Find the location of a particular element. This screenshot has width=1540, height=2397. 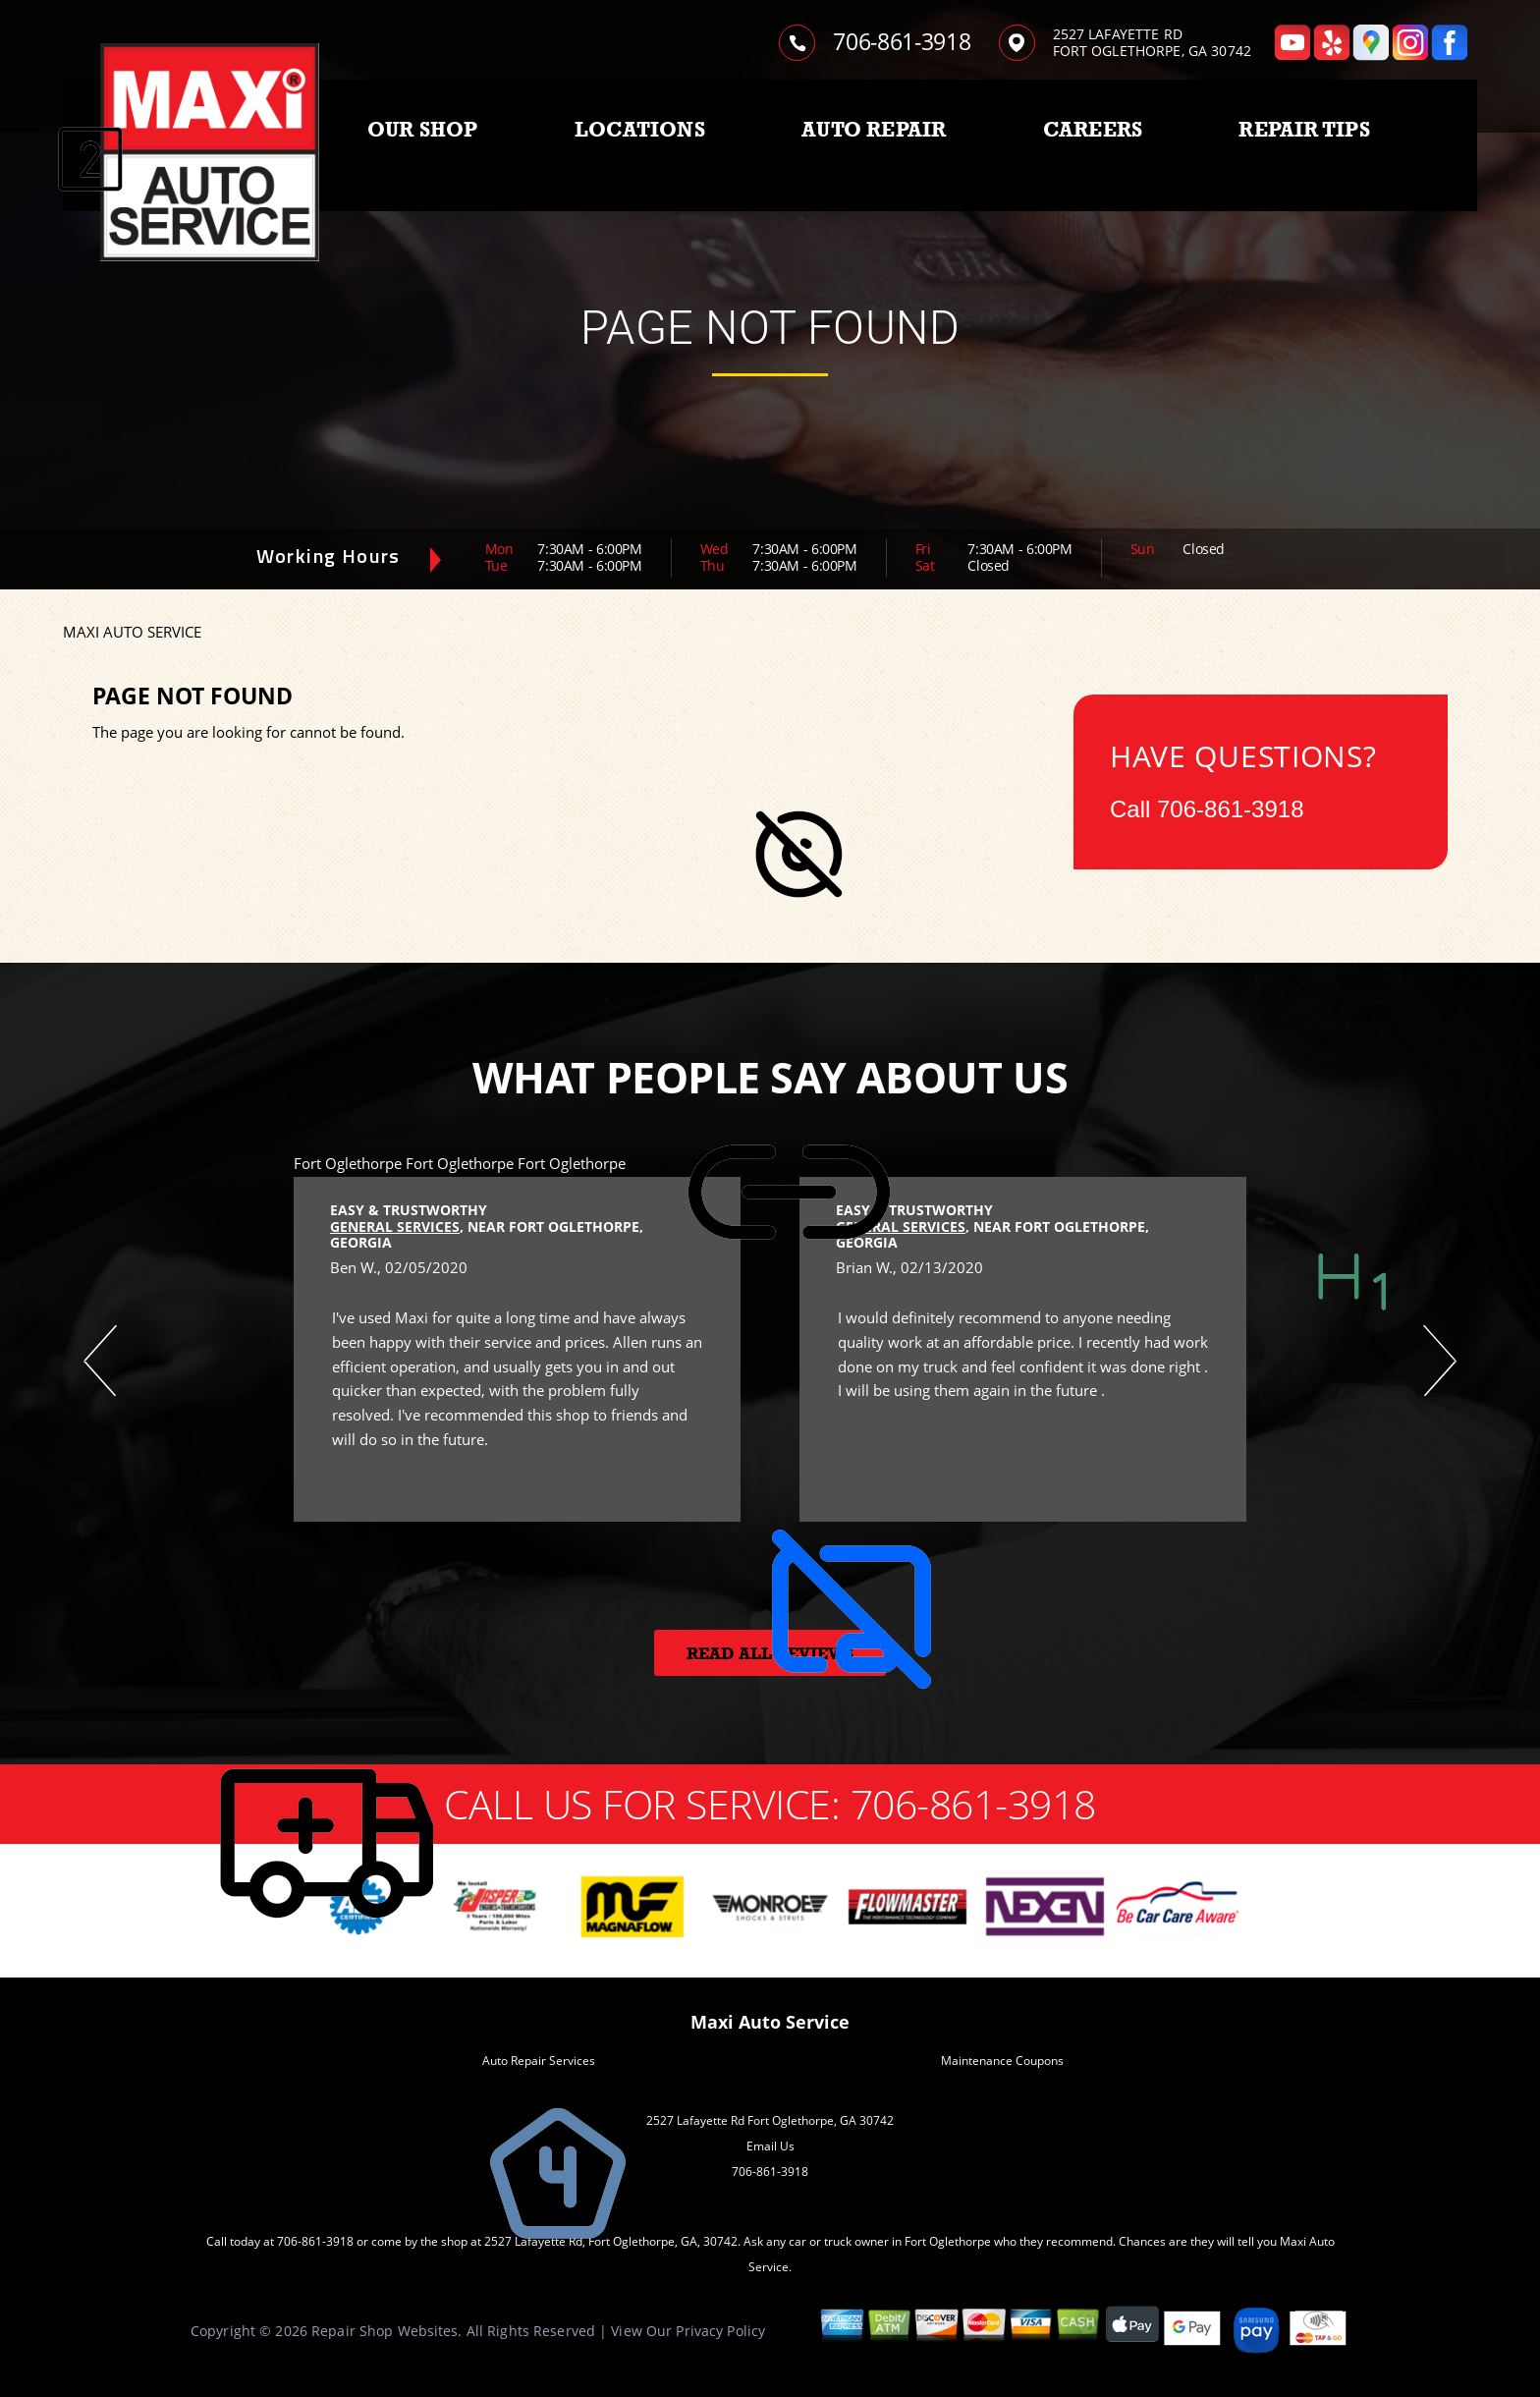

indicates step two in a multi-step process is located at coordinates (90, 159).